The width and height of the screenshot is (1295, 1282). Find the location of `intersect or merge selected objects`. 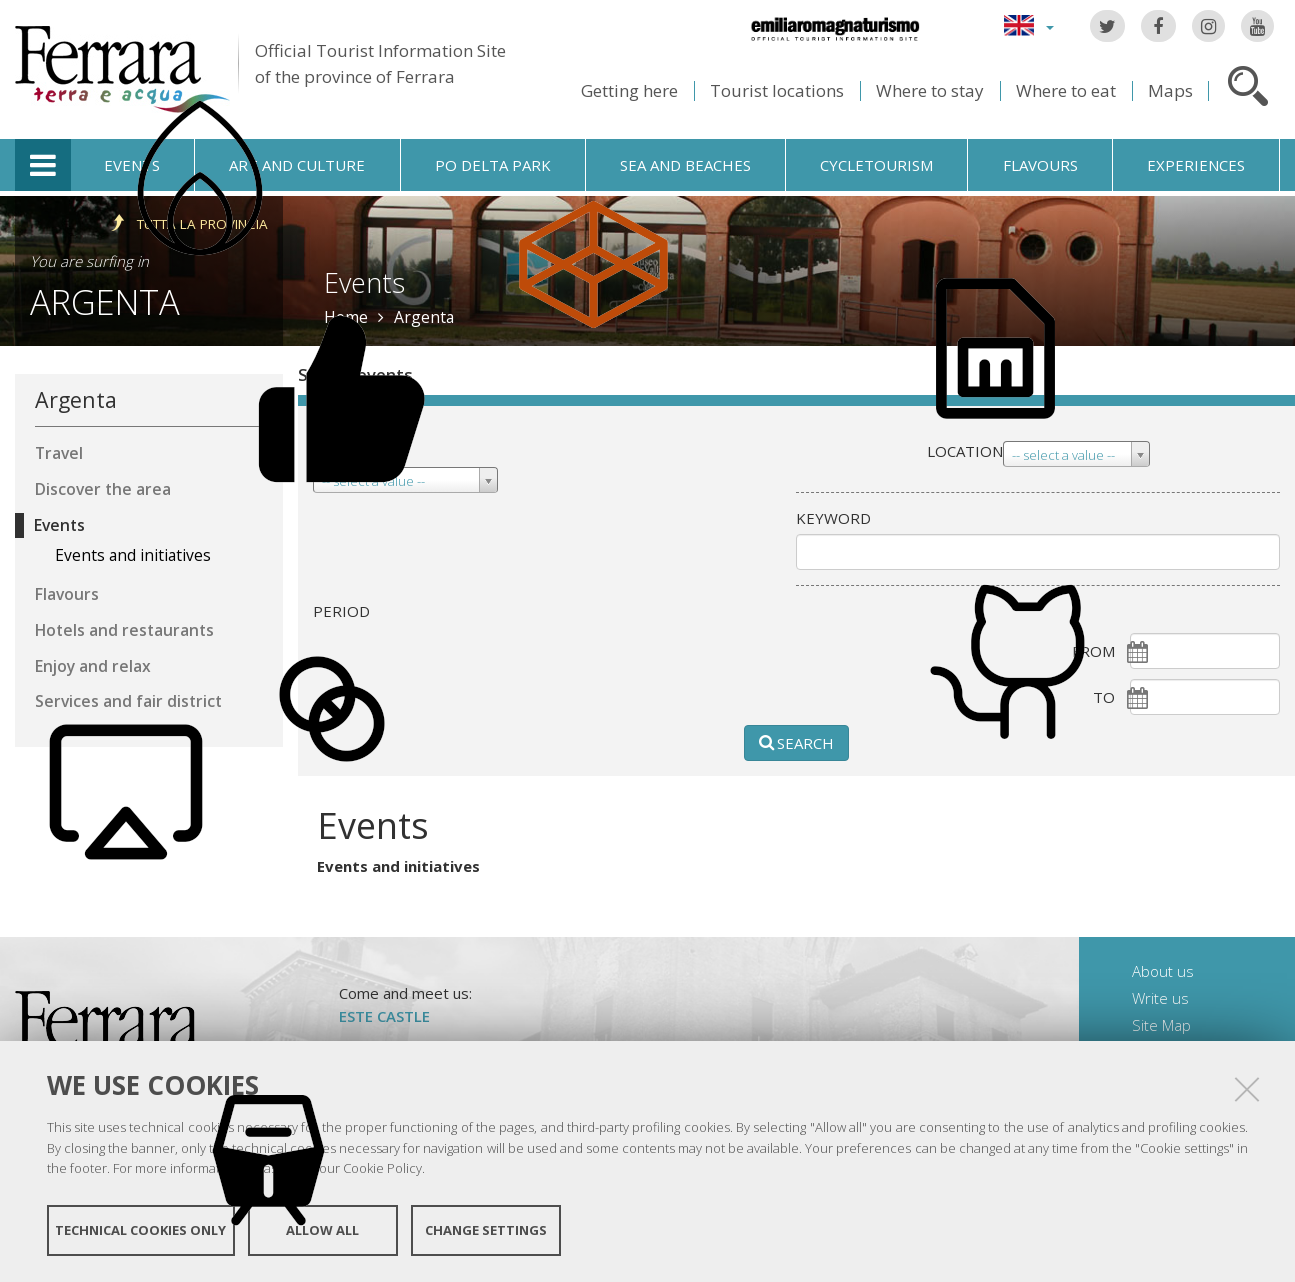

intersect or merge selected objects is located at coordinates (332, 709).